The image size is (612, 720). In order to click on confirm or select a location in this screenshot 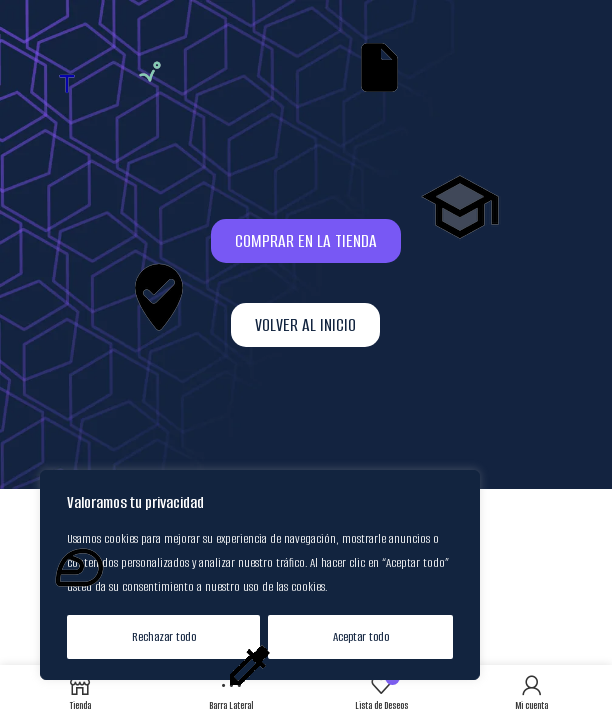, I will do `click(159, 298)`.